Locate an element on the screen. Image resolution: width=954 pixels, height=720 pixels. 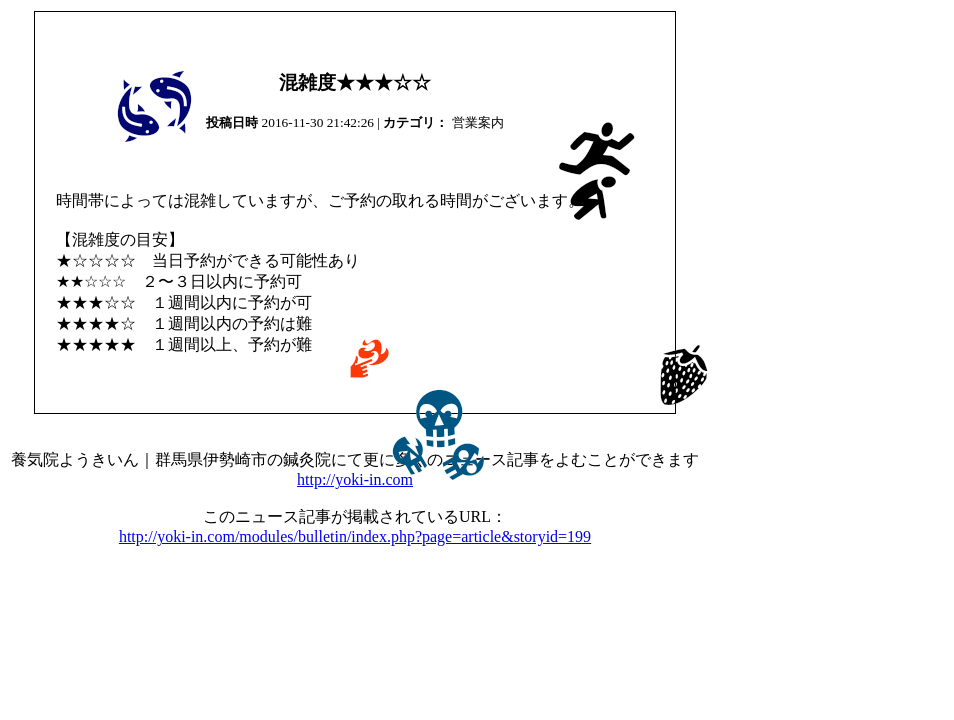
indicates extreme danger or deadly hazard is located at coordinates (438, 435).